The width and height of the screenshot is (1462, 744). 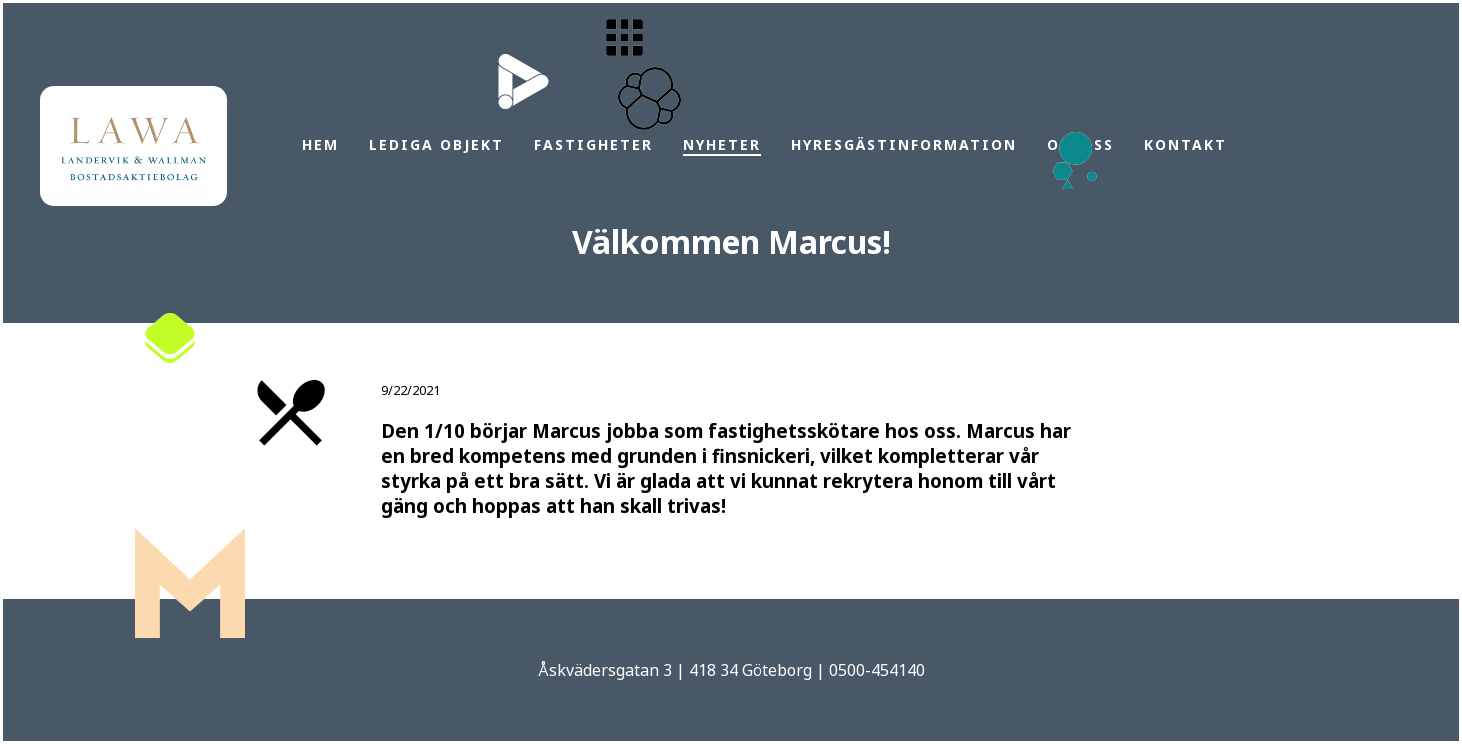 What do you see at coordinates (1074, 160) in the screenshot?
I see `taichi graphics company logo` at bounding box center [1074, 160].